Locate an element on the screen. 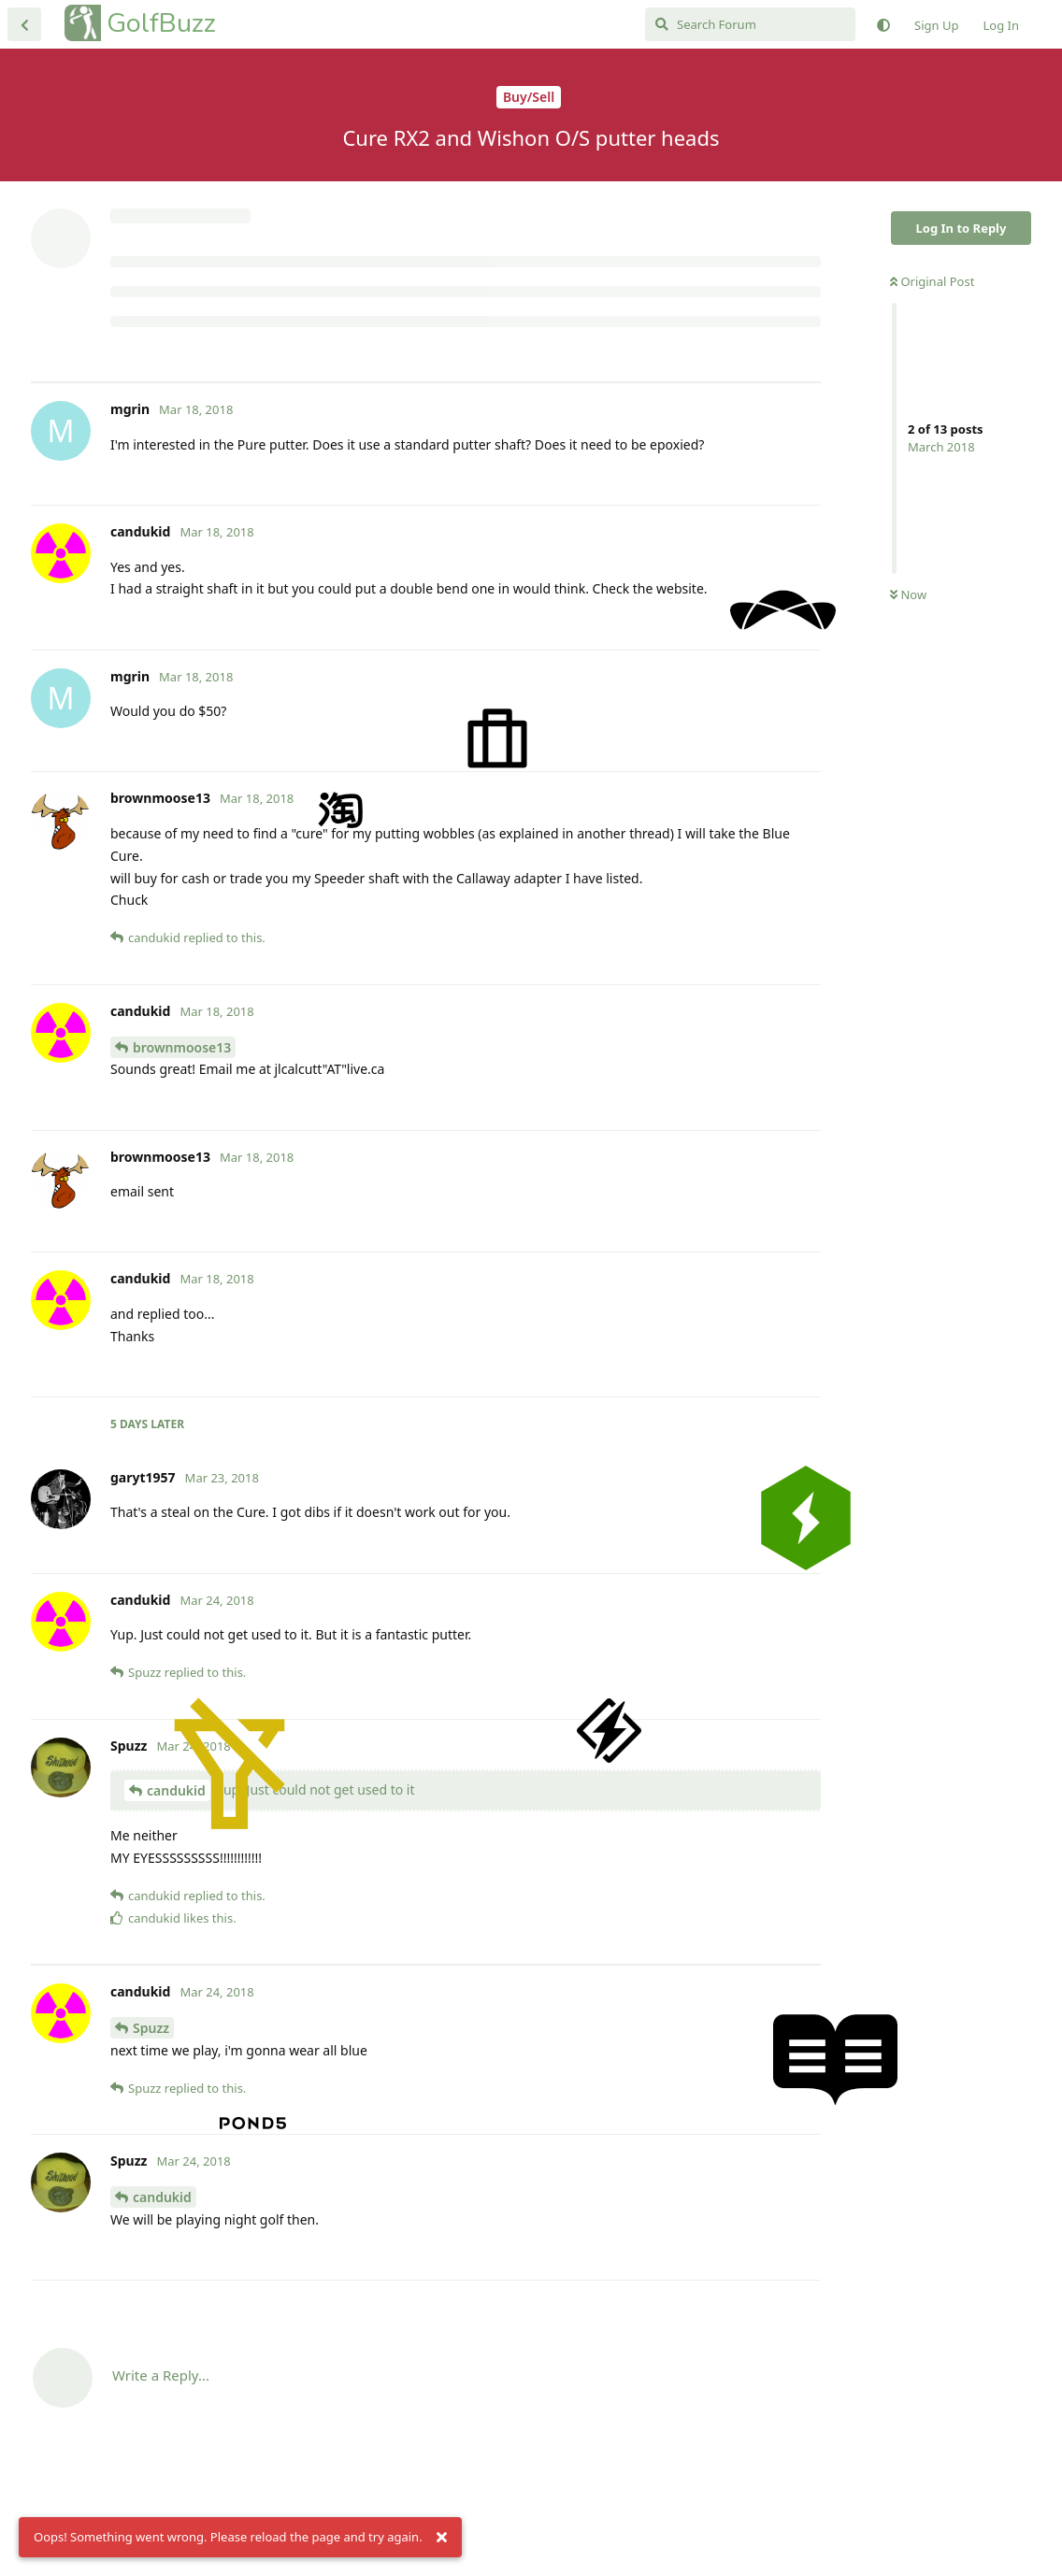 Image resolution: width=1062 pixels, height=2576 pixels. lightning network logo is located at coordinates (806, 1518).